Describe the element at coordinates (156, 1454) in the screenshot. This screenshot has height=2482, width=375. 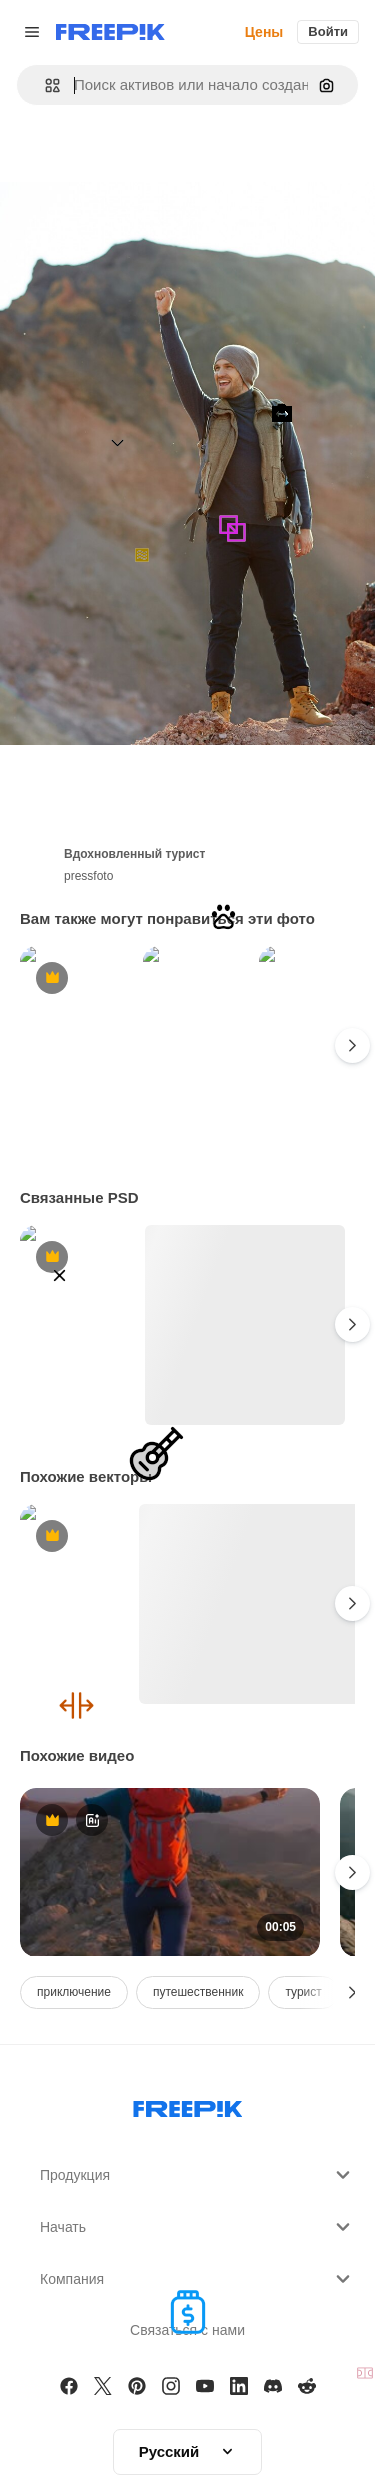
I see `access music or audio content` at that location.